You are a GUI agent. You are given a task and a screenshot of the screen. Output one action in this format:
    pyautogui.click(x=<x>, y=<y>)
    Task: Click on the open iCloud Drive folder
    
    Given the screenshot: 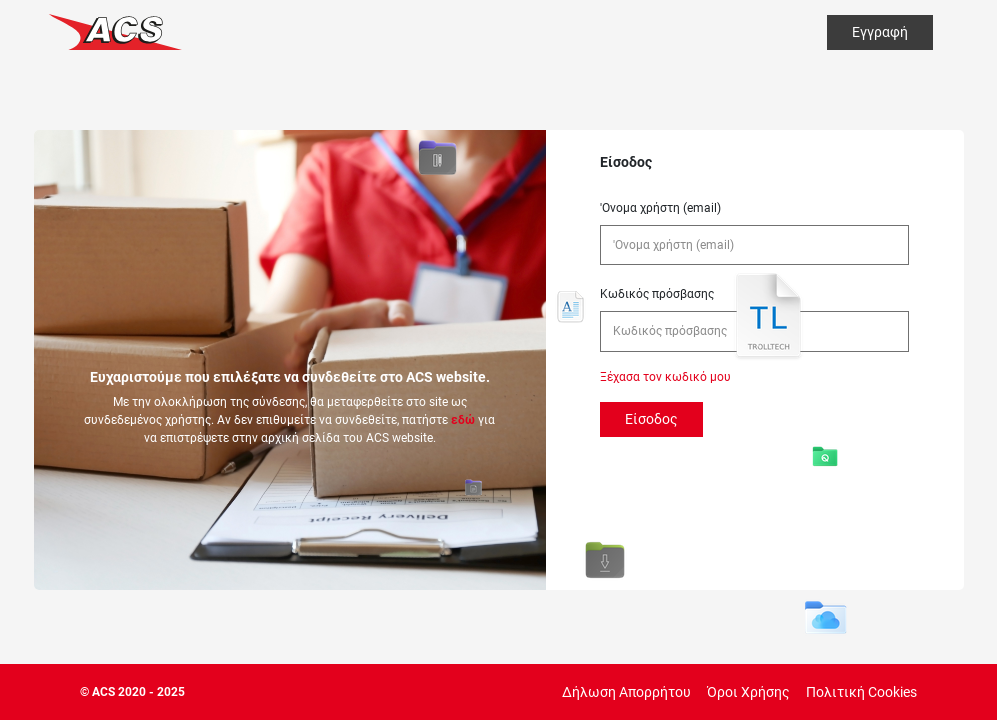 What is the action you would take?
    pyautogui.click(x=825, y=618)
    